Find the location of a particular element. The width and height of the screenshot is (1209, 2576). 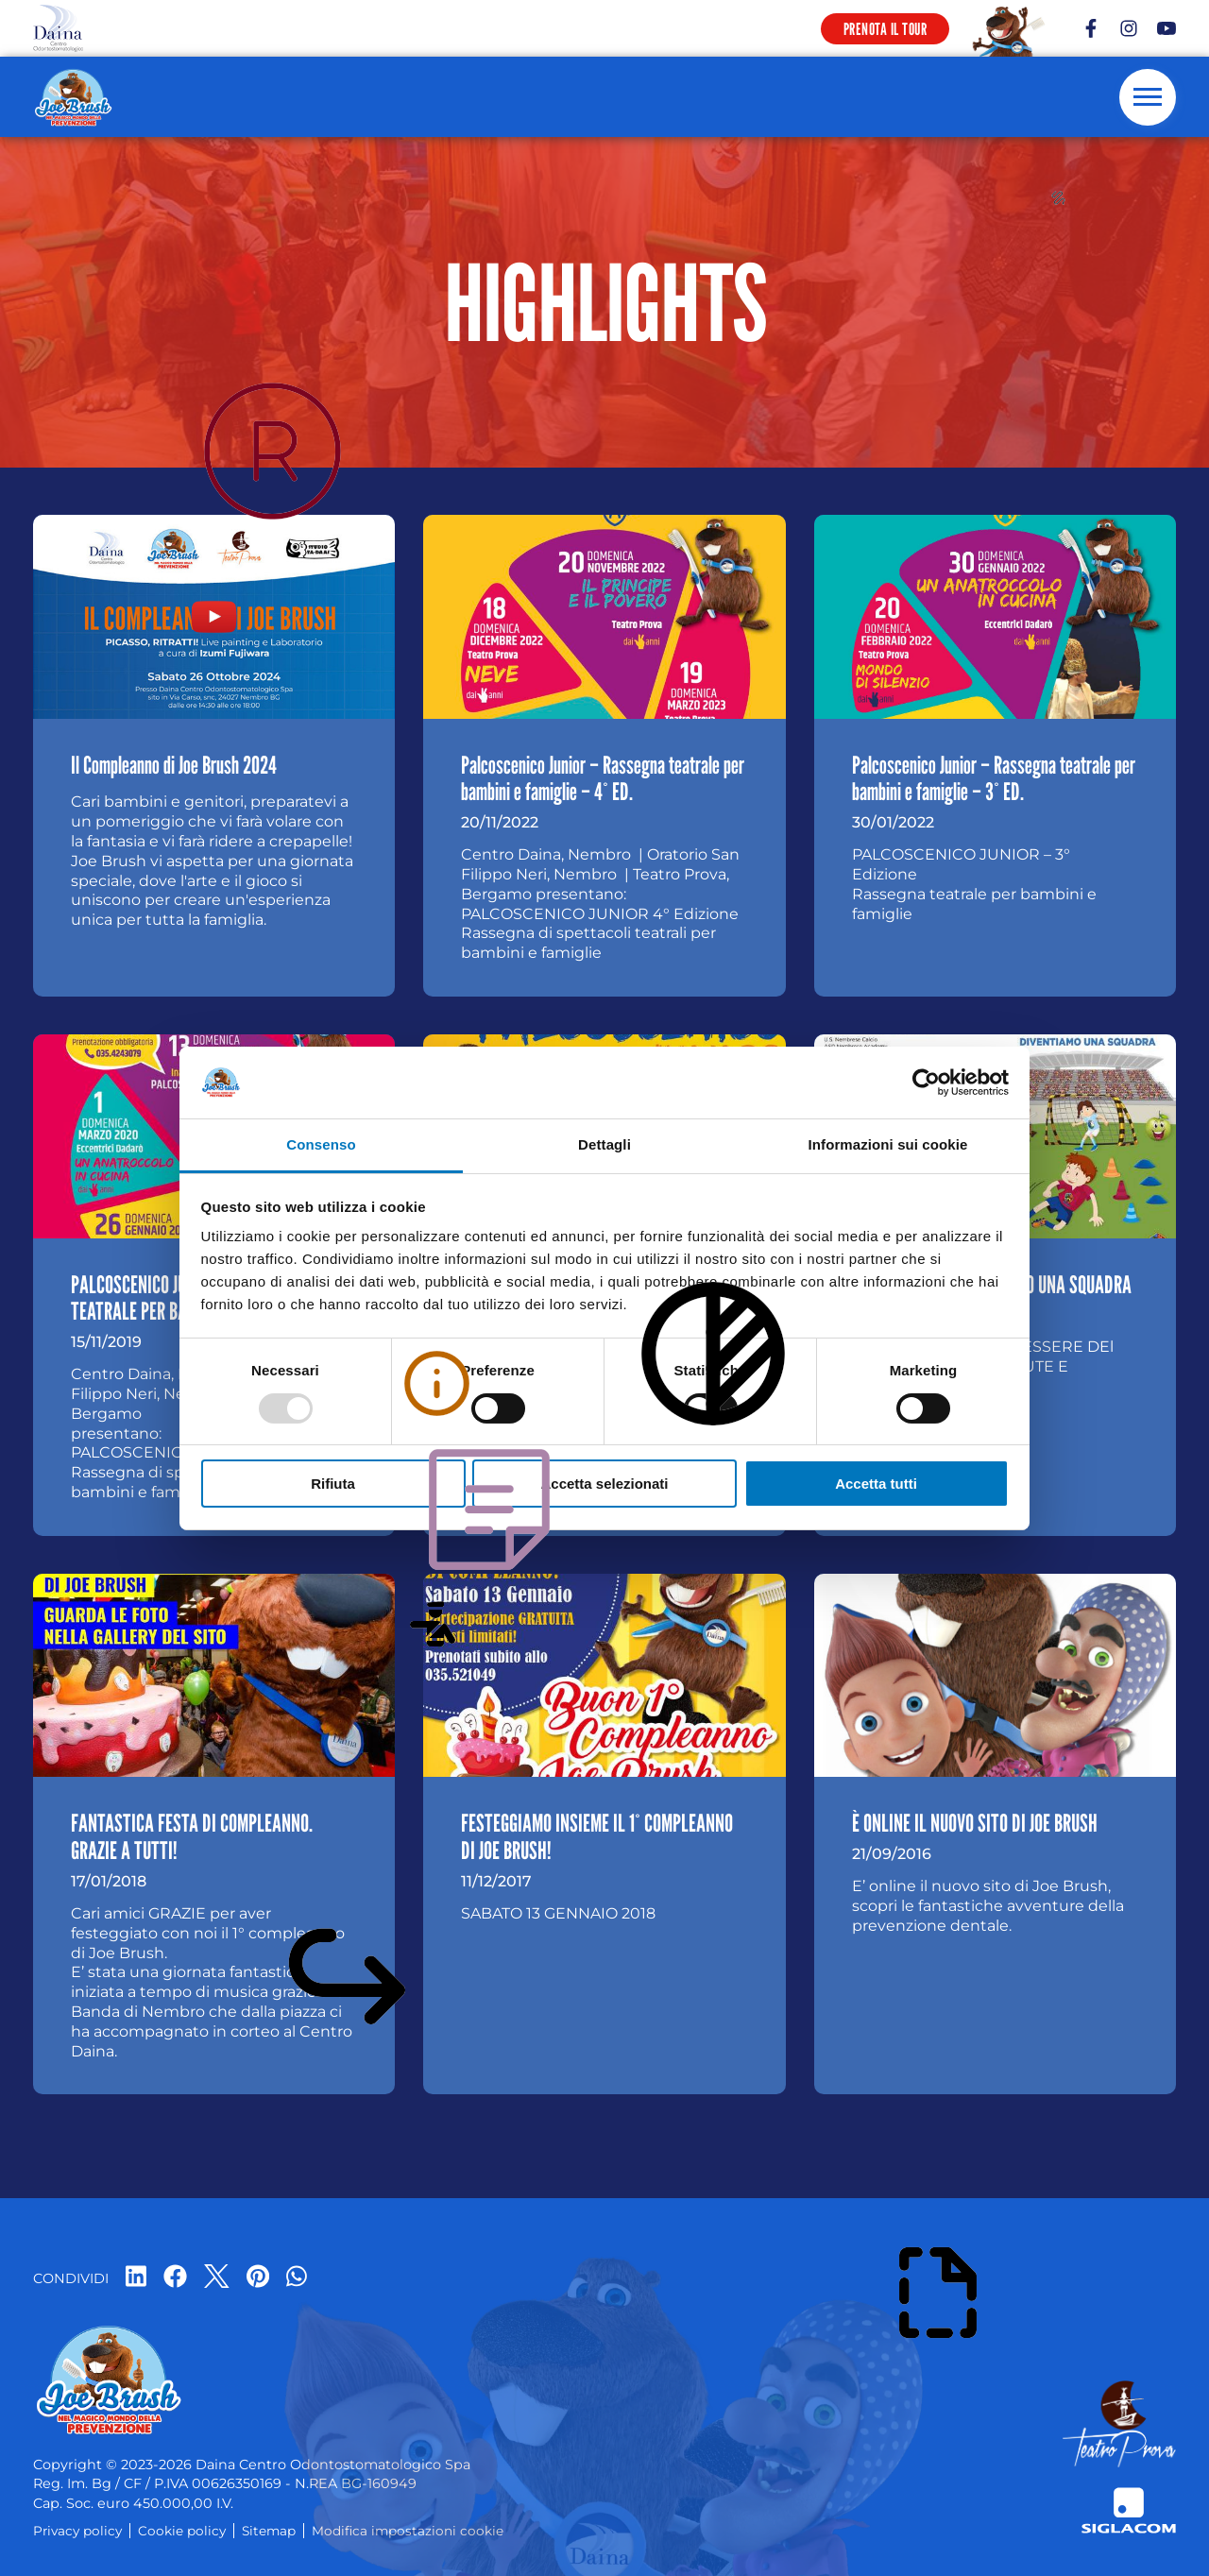

access freehand drawing or annotation tools is located at coordinates (1058, 197).